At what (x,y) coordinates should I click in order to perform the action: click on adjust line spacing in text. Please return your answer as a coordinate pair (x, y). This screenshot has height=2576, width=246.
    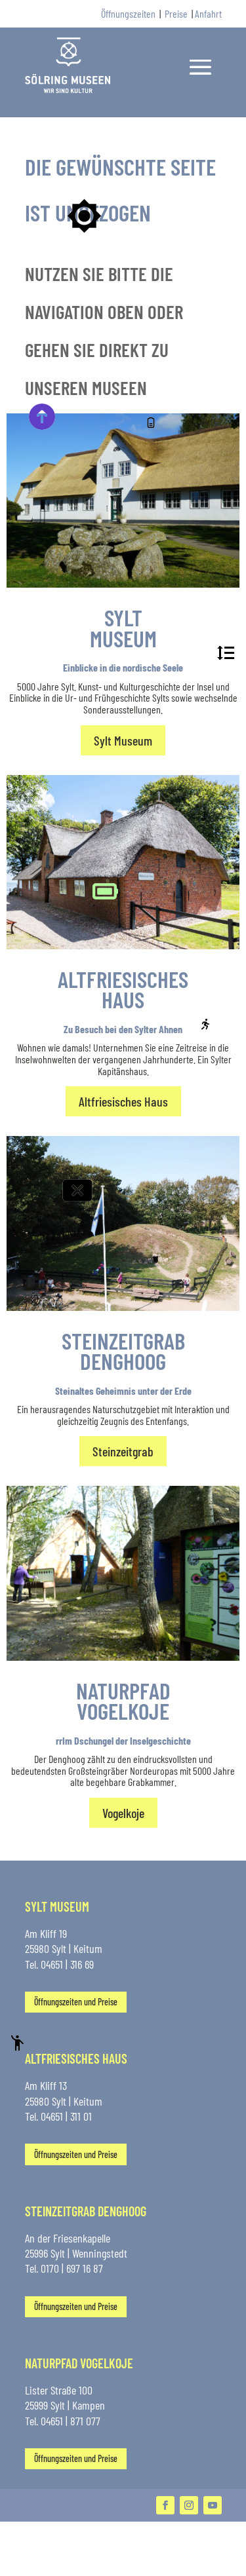
    Looking at the image, I should click on (226, 653).